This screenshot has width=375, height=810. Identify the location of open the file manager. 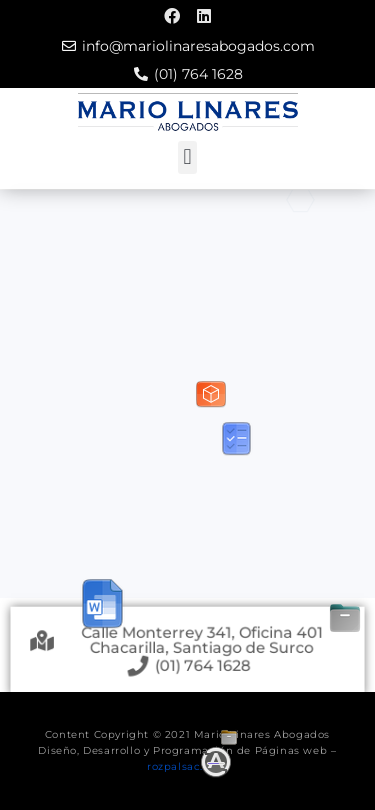
(345, 618).